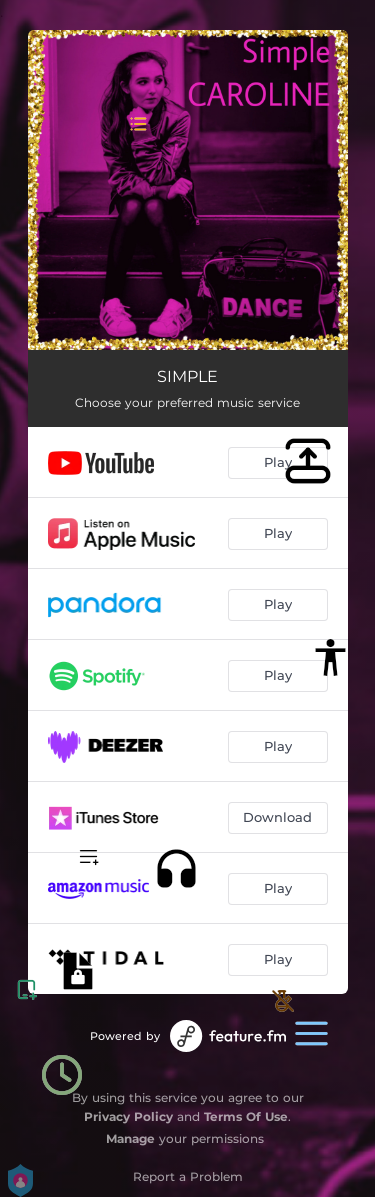 The width and height of the screenshot is (375, 1197). What do you see at coordinates (176, 868) in the screenshot?
I see `access audio or music playback` at bounding box center [176, 868].